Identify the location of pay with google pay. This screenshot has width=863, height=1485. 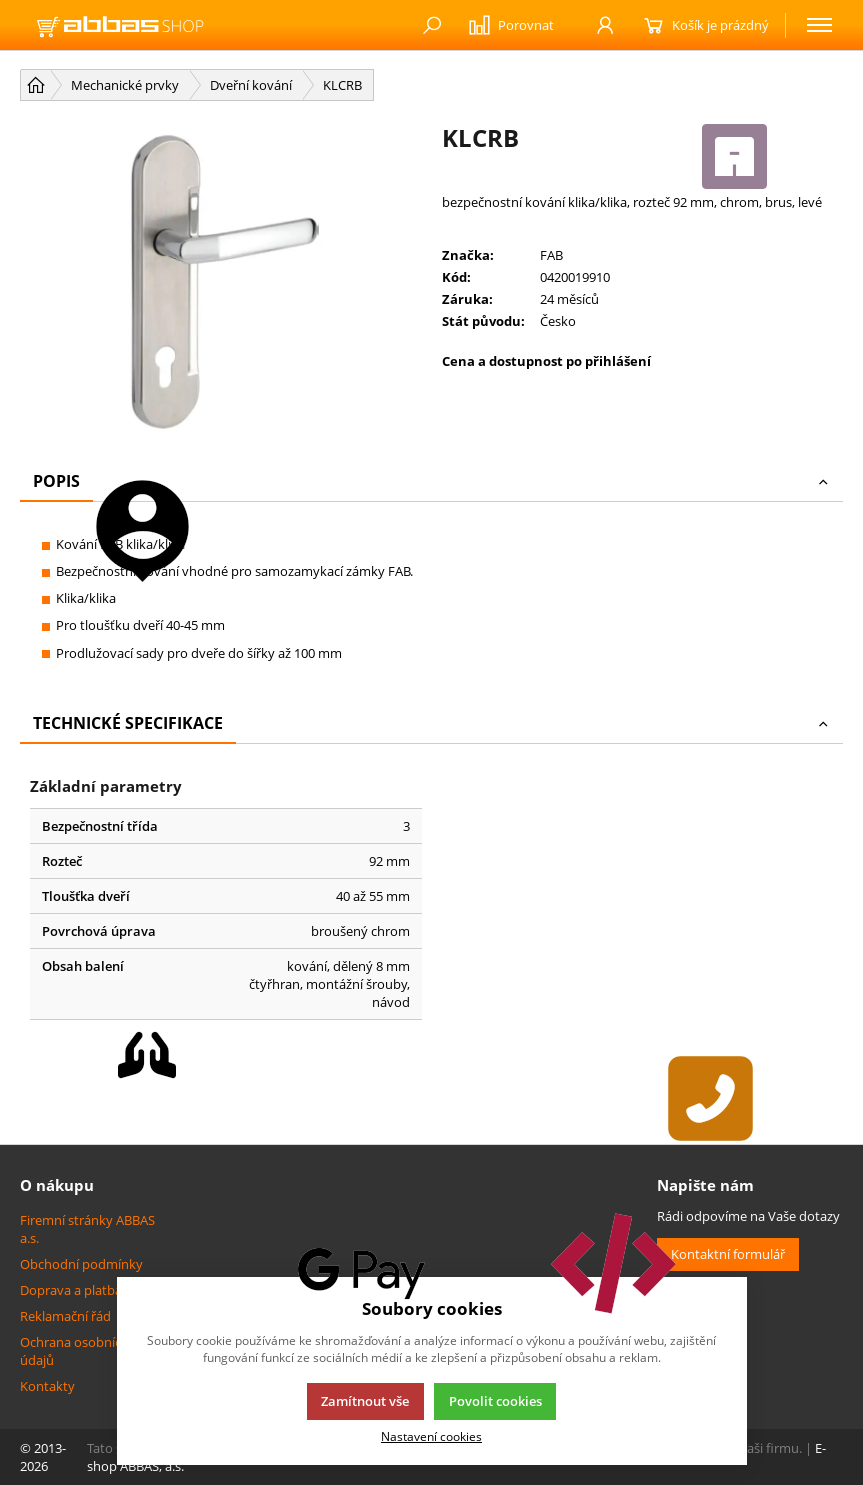
(361, 1273).